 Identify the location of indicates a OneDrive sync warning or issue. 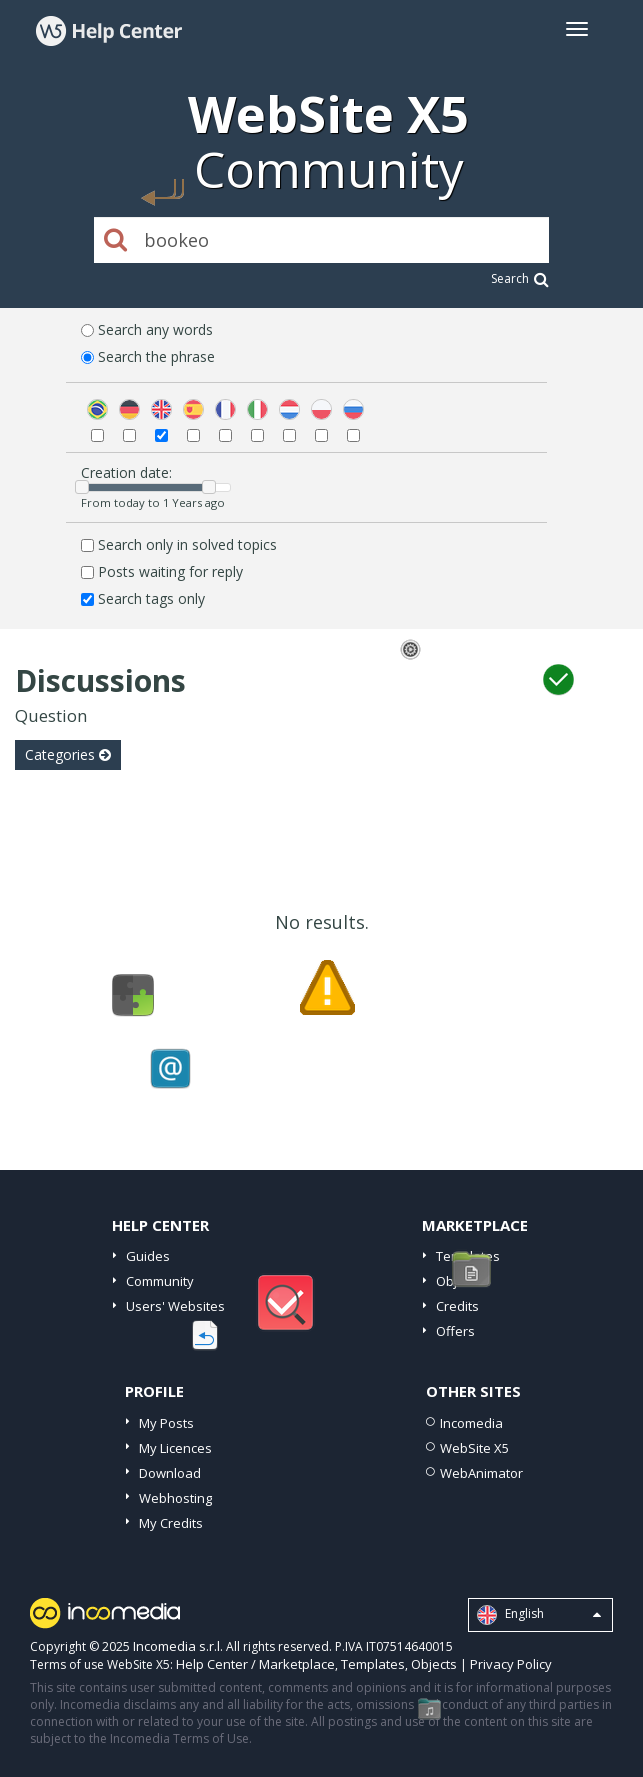
(327, 987).